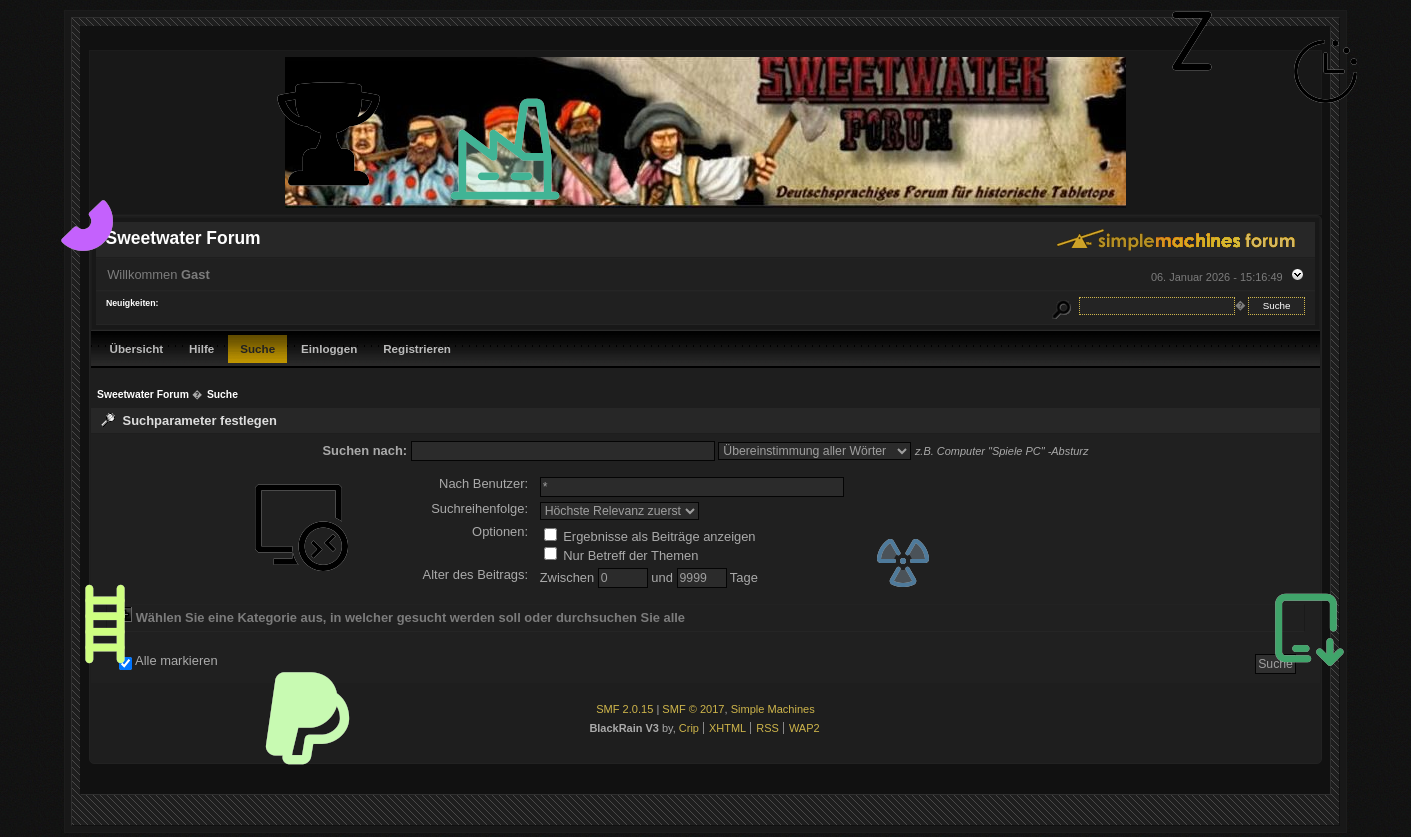  Describe the element at coordinates (505, 153) in the screenshot. I see `access manufacturing or production settings` at that location.